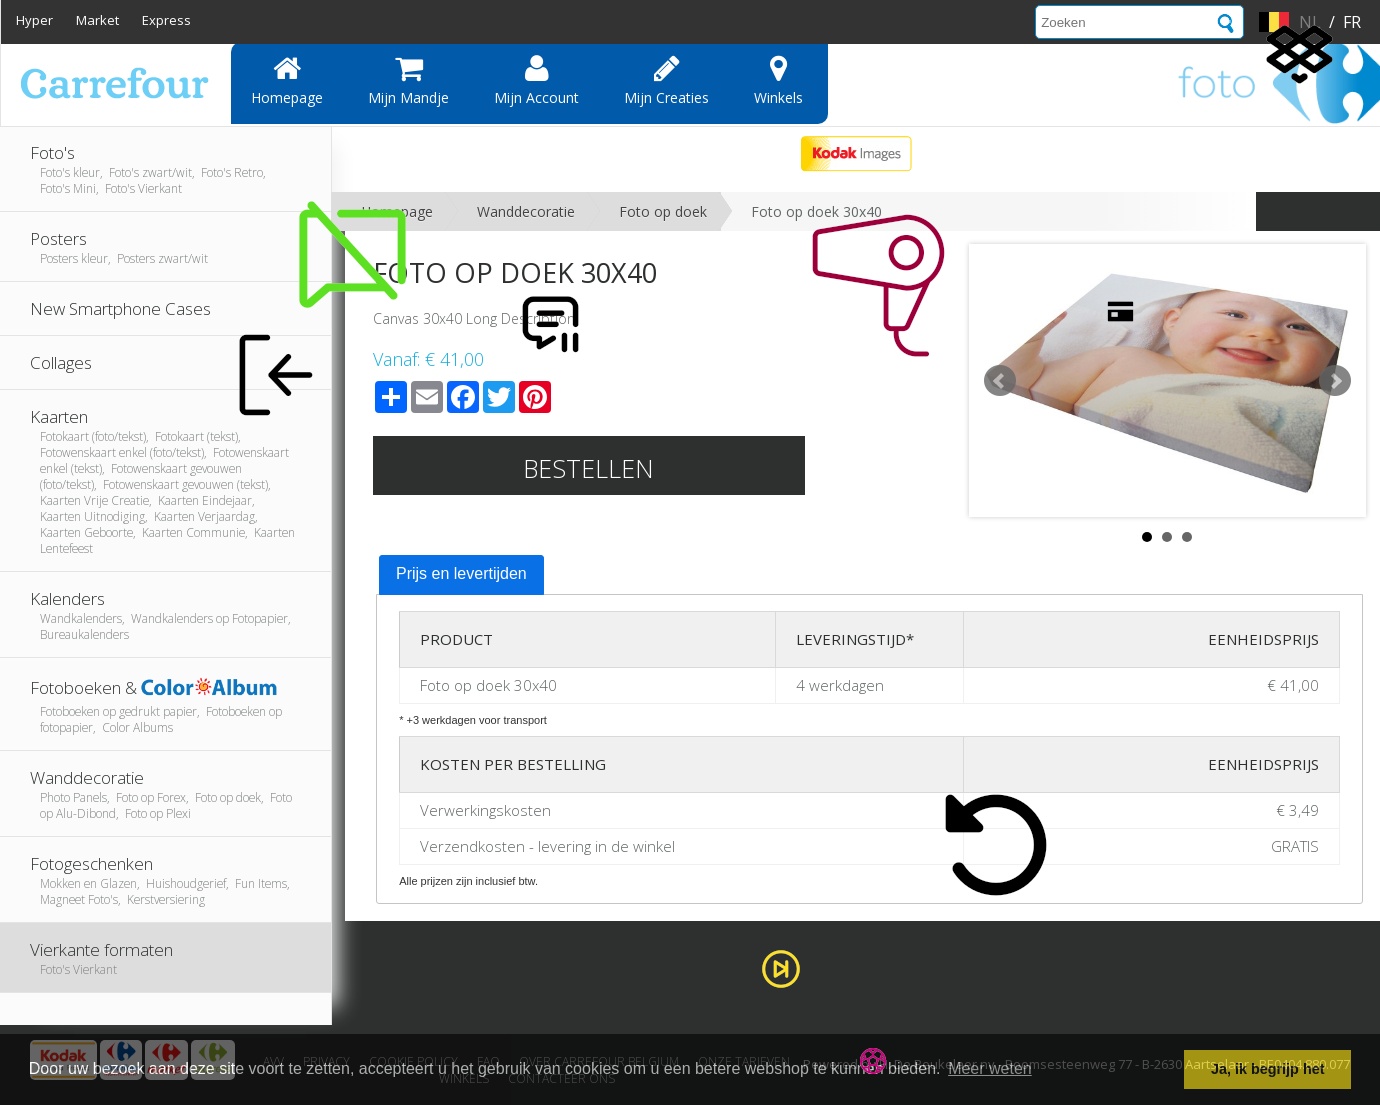 Image resolution: width=1380 pixels, height=1105 pixels. Describe the element at coordinates (550, 321) in the screenshot. I see `pause message notifications` at that location.